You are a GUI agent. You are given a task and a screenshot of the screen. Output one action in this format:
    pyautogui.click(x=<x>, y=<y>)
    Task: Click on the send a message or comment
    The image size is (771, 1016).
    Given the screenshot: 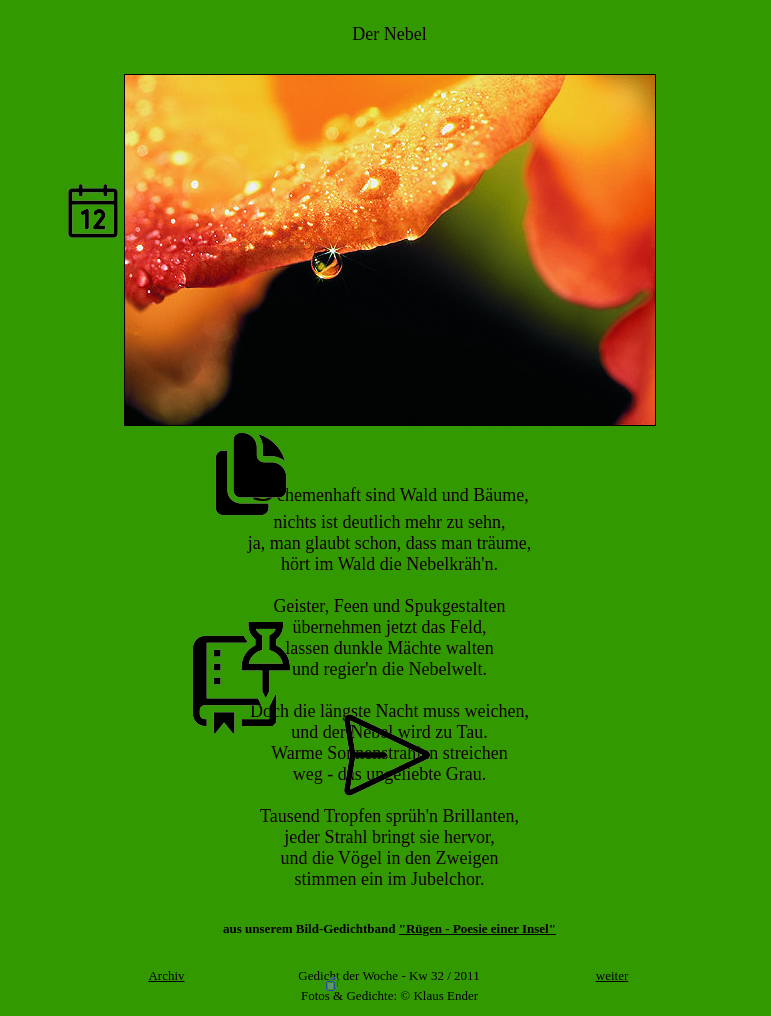 What is the action you would take?
    pyautogui.click(x=387, y=755)
    